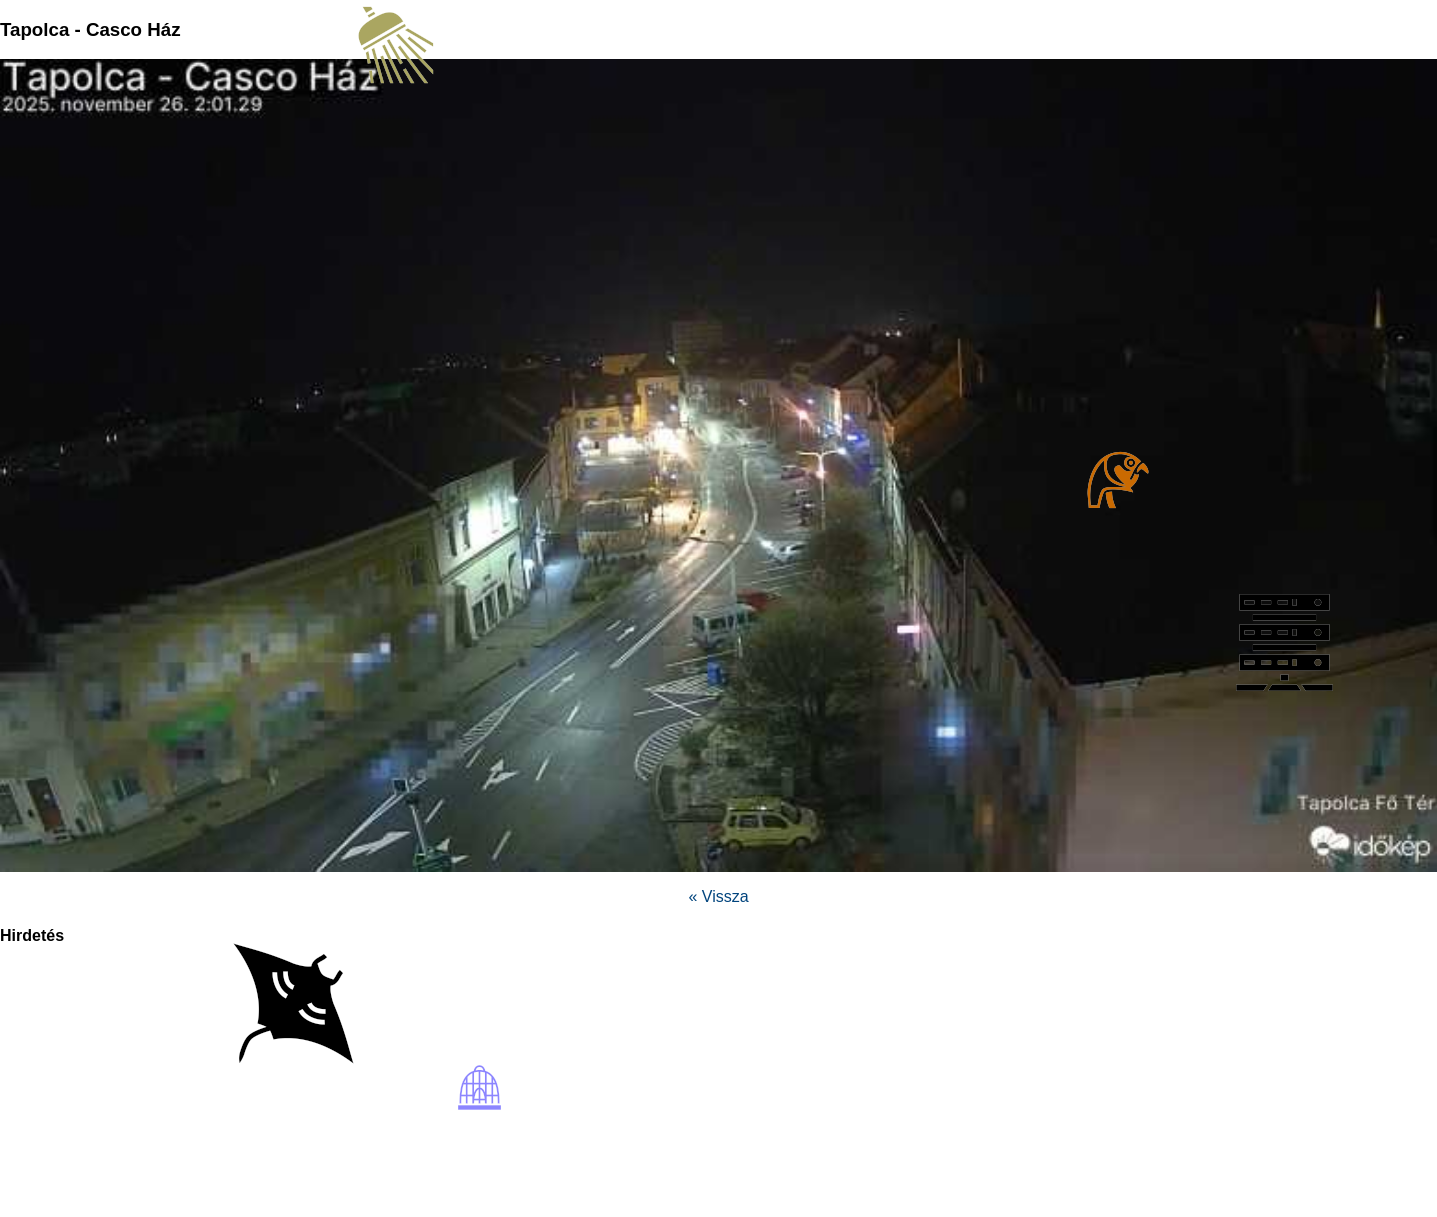 The image size is (1437, 1217). Describe the element at coordinates (479, 1087) in the screenshot. I see `bird cage item or decoration in a game inventory` at that location.